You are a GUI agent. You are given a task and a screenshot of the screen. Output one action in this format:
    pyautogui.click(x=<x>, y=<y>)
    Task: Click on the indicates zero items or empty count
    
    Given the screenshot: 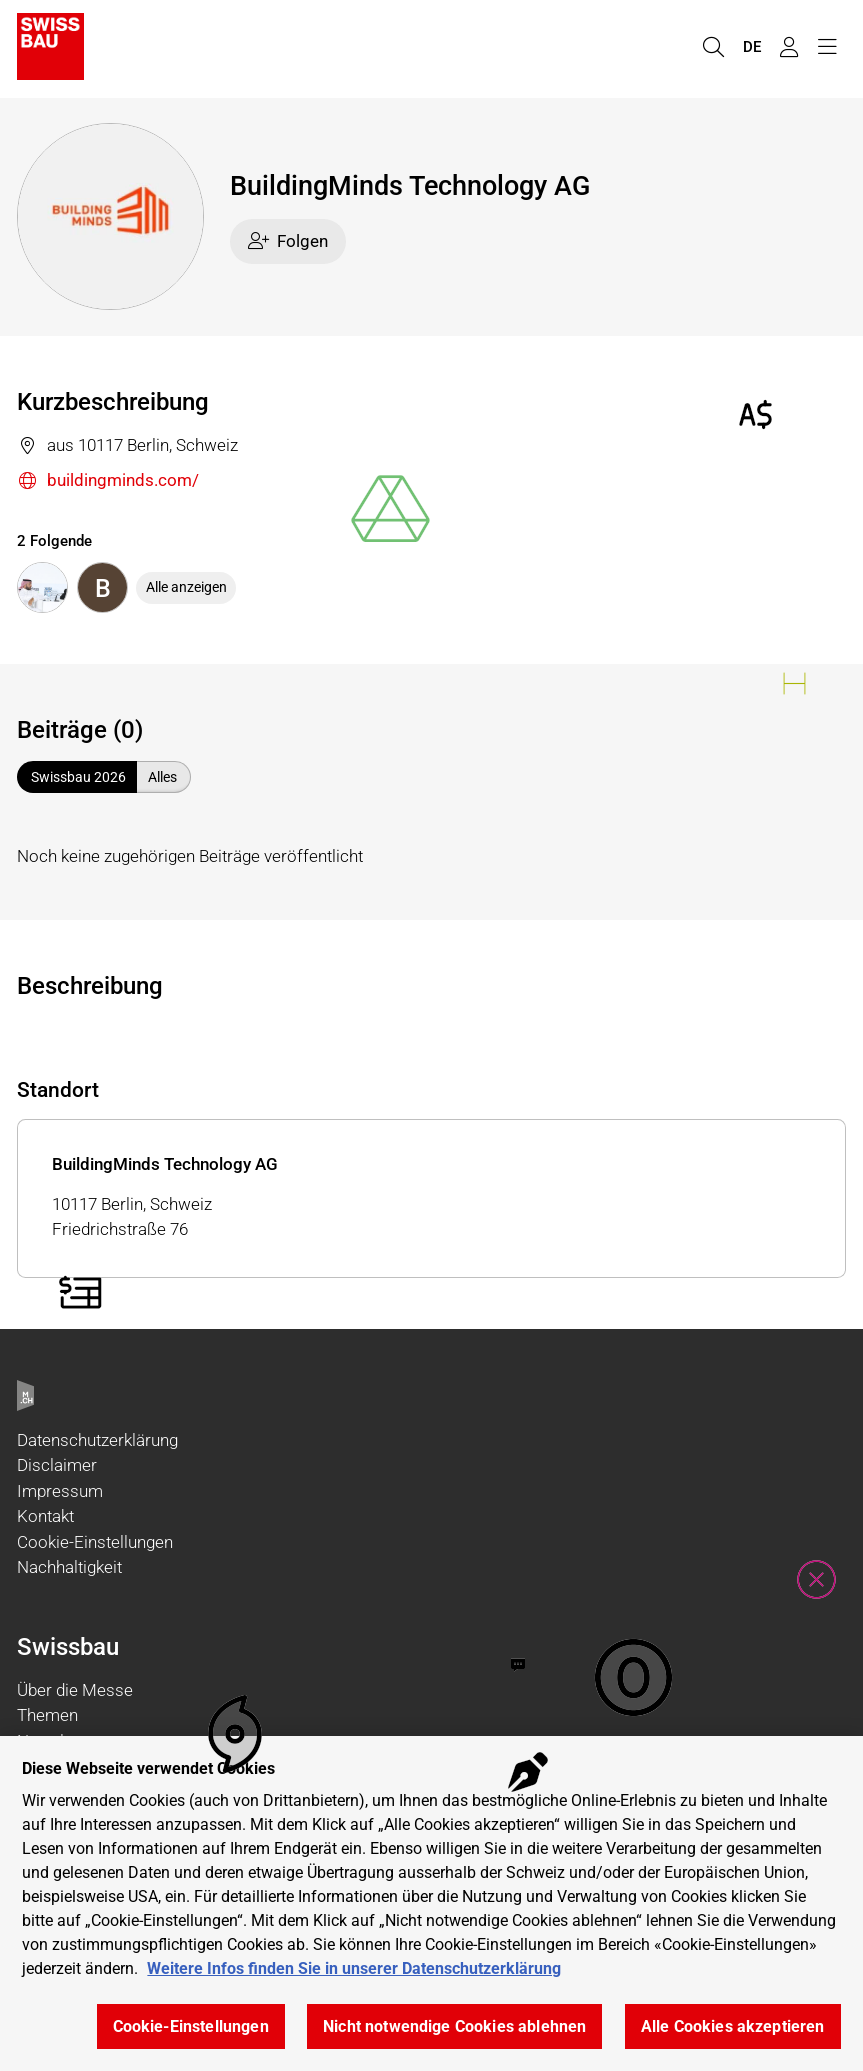 What is the action you would take?
    pyautogui.click(x=633, y=1677)
    